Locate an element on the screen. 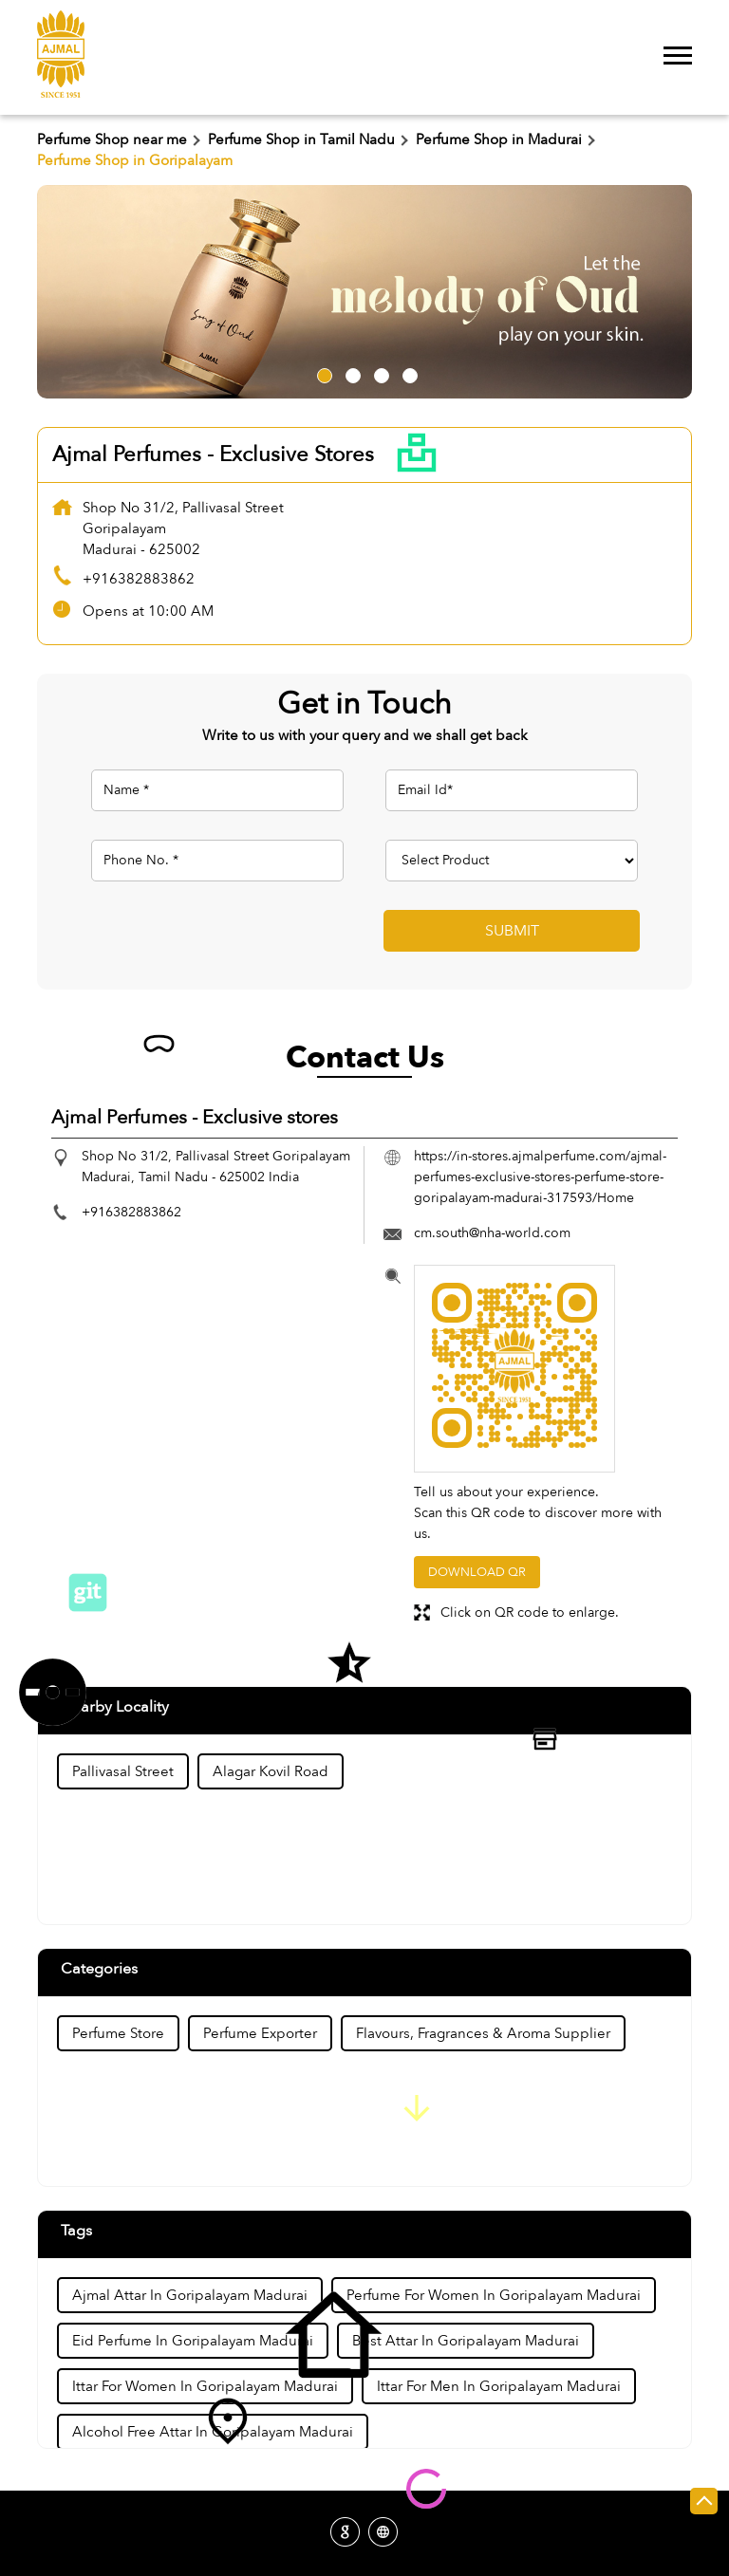  navigate to home screen is located at coordinates (333, 2338).